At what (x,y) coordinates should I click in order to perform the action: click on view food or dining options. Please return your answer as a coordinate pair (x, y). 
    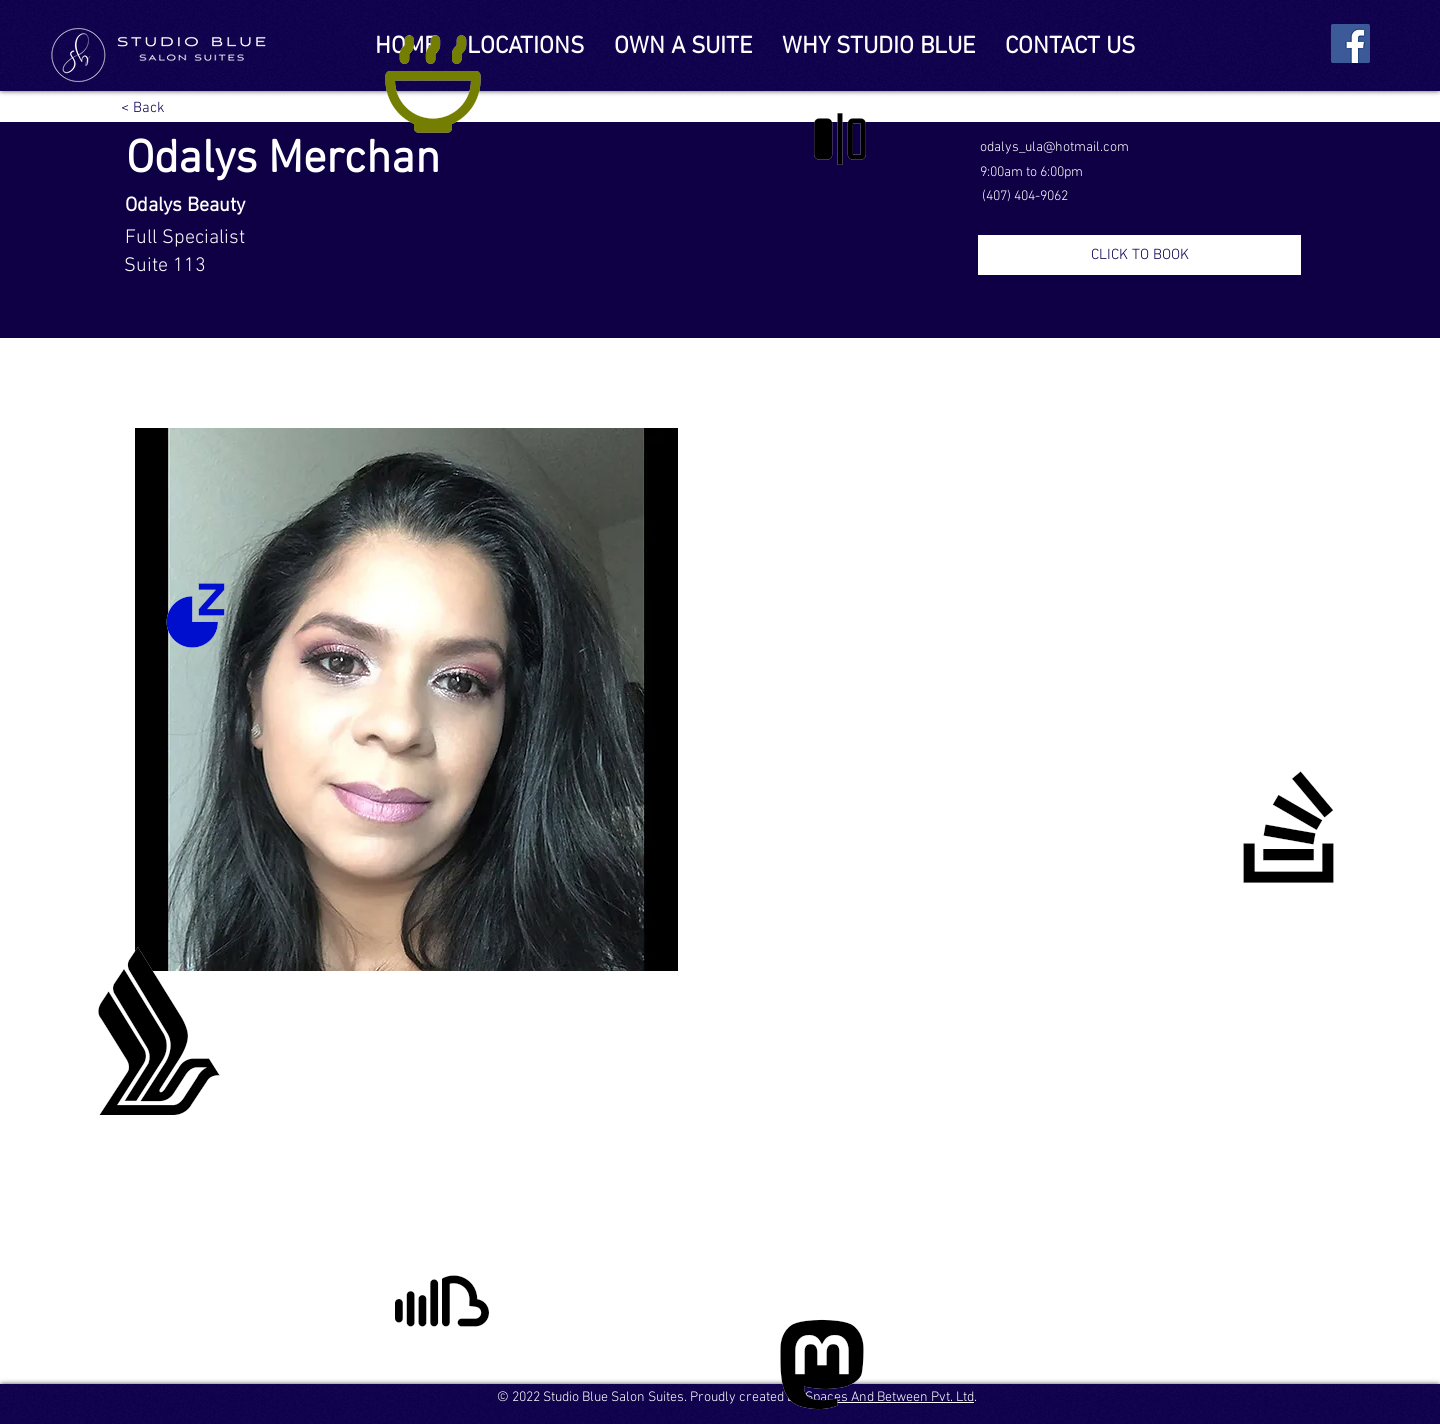
    Looking at the image, I should click on (433, 90).